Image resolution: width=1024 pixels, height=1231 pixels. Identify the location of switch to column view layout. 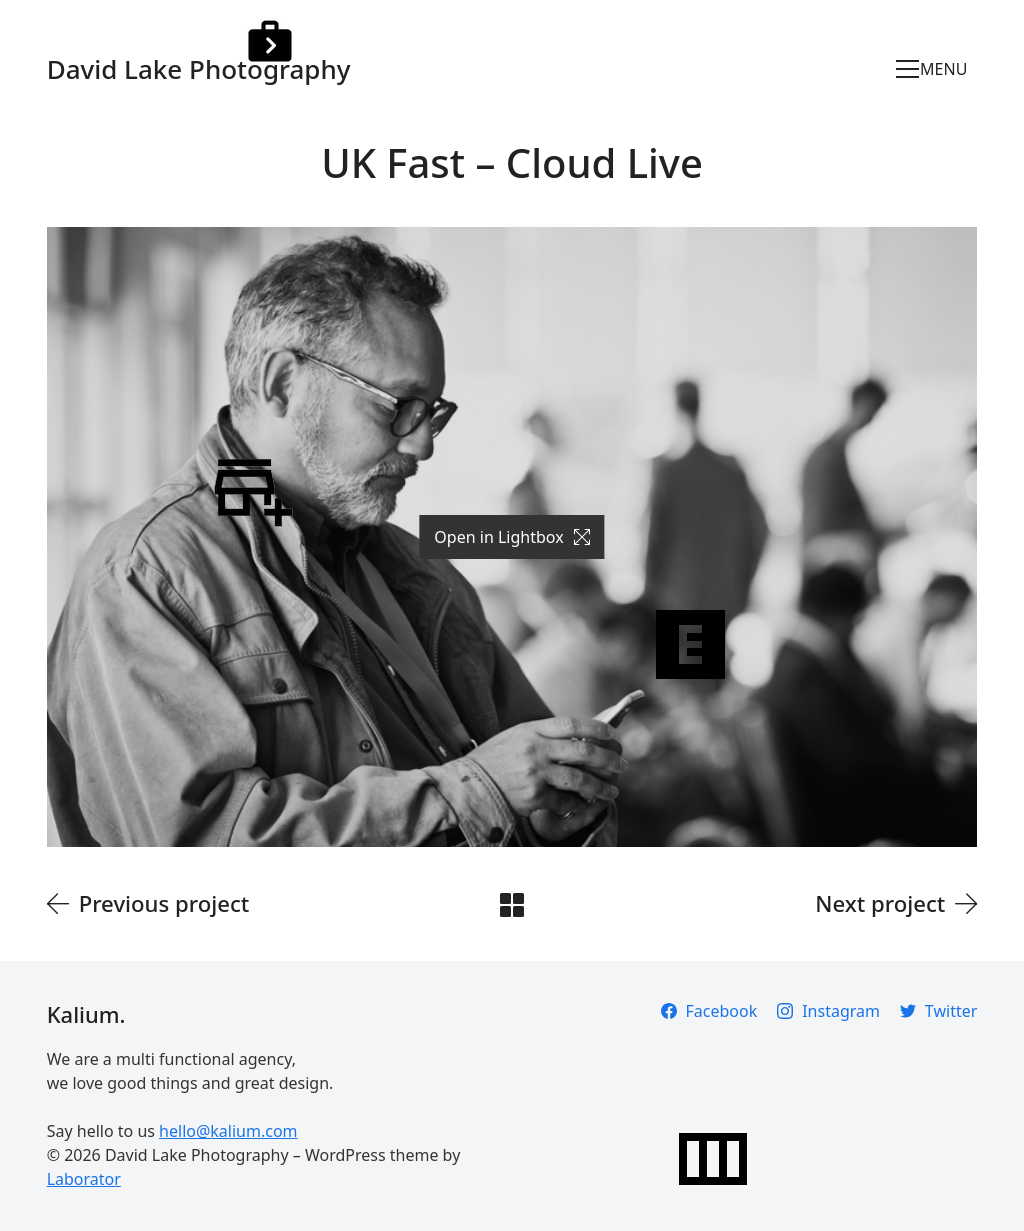
(711, 1161).